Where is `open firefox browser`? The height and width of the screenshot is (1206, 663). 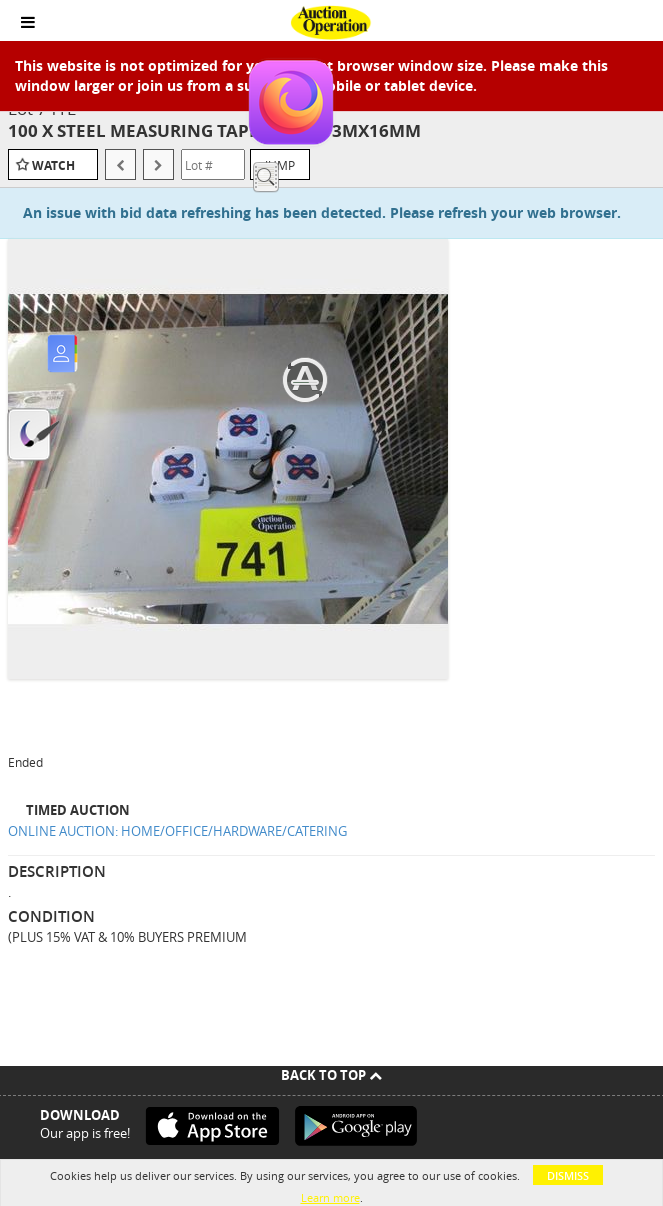
open firefox browser is located at coordinates (291, 101).